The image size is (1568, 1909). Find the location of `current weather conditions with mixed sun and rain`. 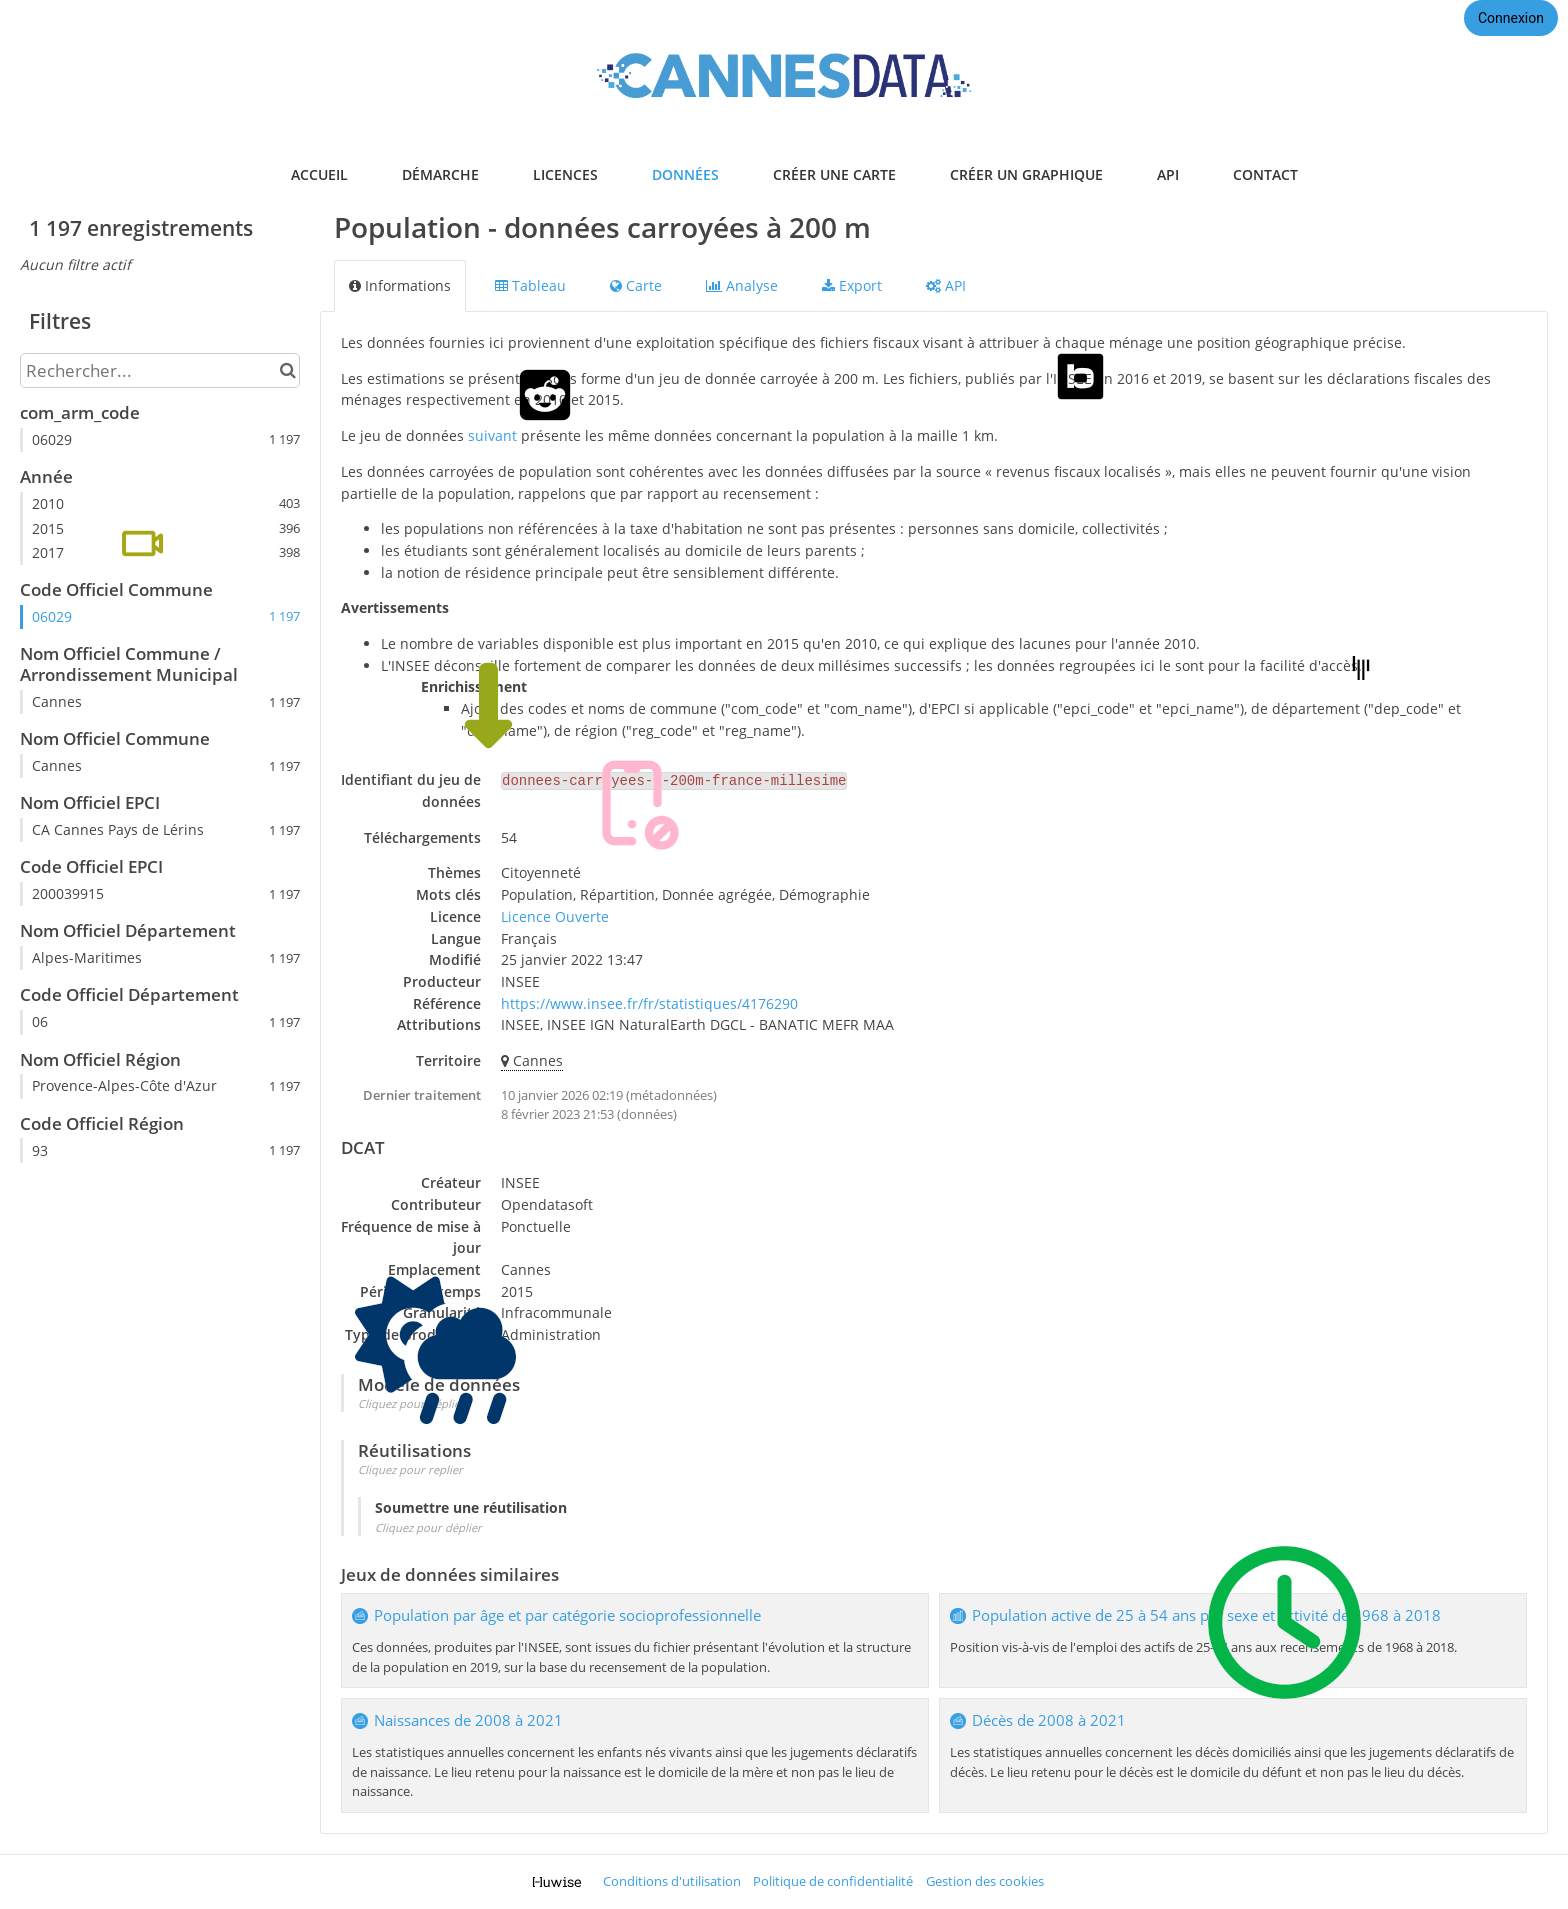

current weather conditions with mixed sun and rain is located at coordinates (435, 1352).